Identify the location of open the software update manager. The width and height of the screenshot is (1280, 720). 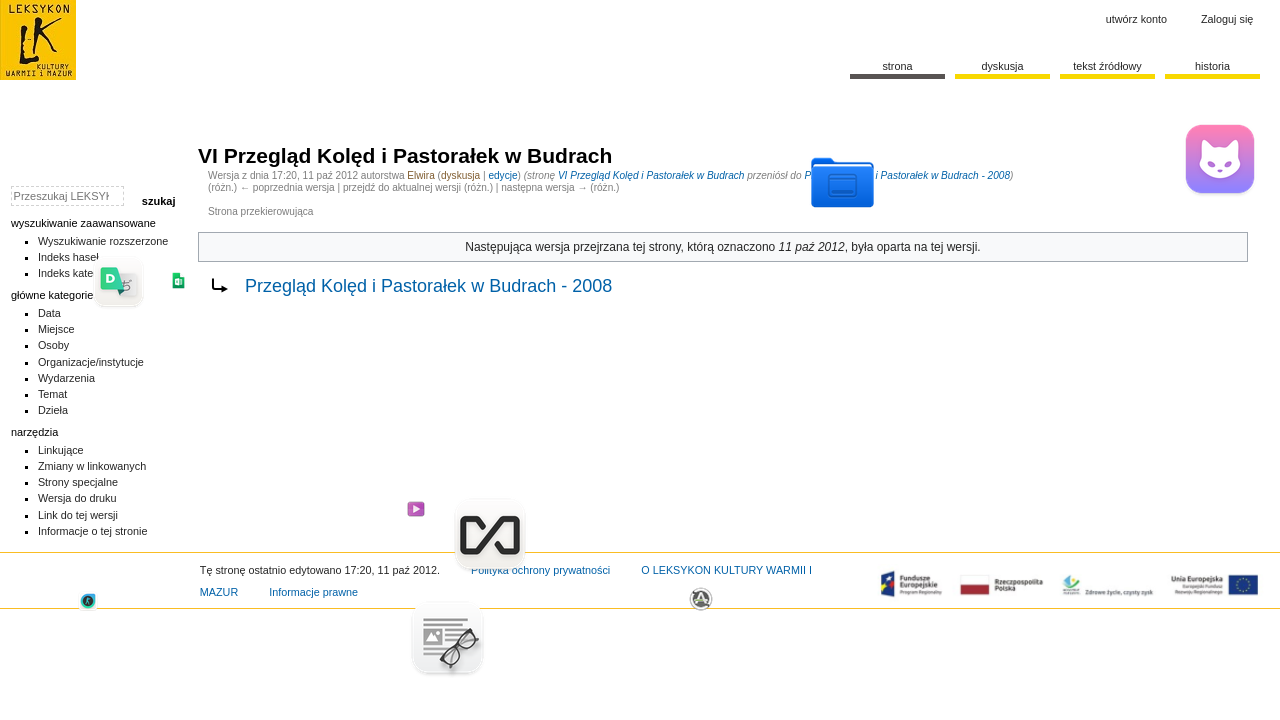
(701, 599).